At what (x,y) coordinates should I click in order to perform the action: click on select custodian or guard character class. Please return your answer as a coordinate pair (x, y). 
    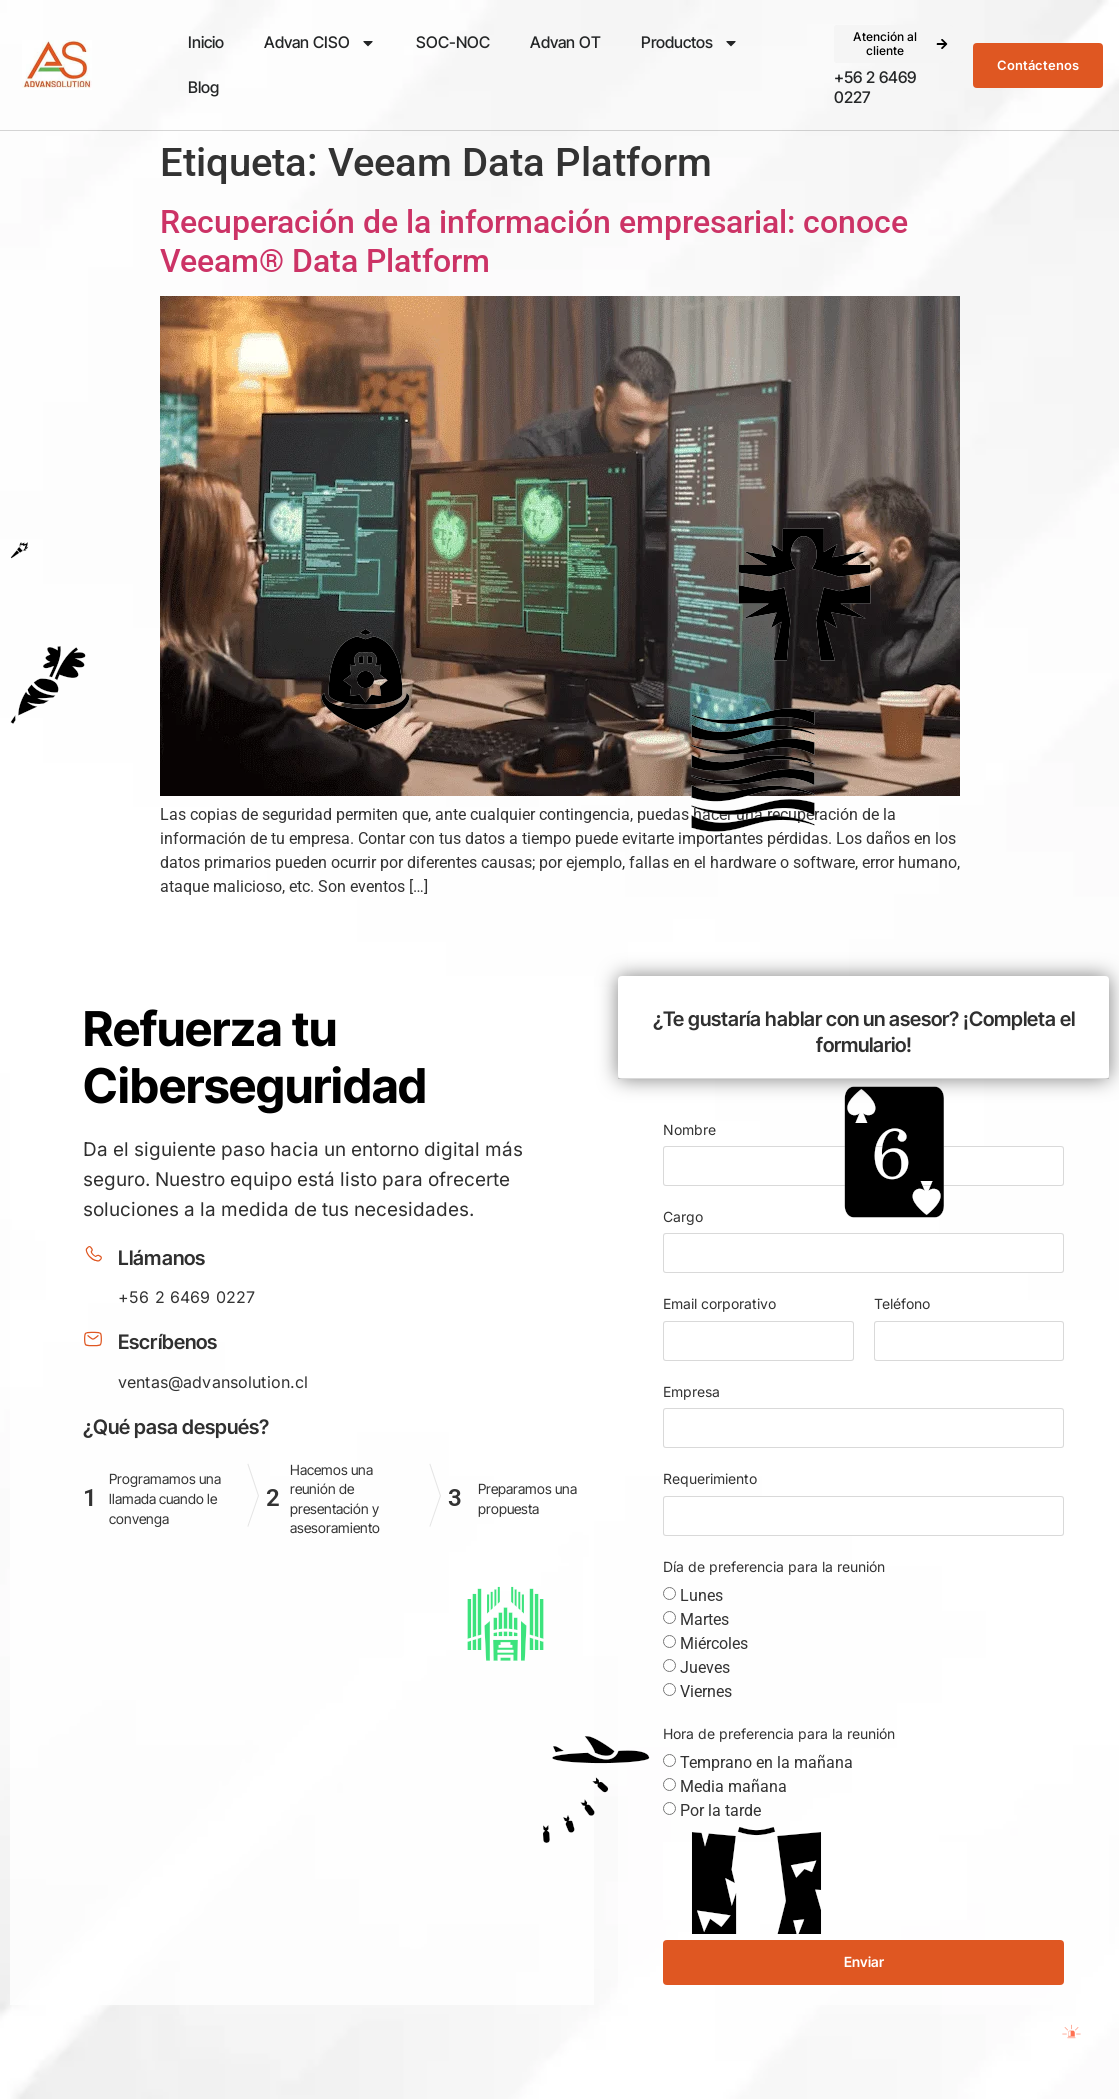
    Looking at the image, I should click on (365, 679).